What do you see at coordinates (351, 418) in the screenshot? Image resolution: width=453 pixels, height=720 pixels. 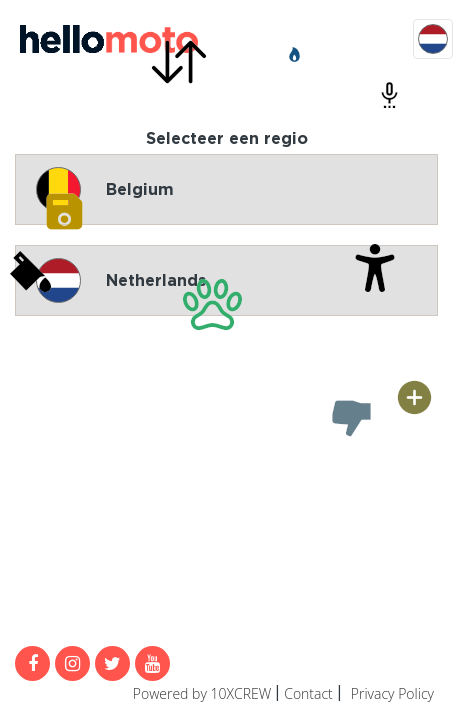 I see `dislike or downvote content` at bounding box center [351, 418].